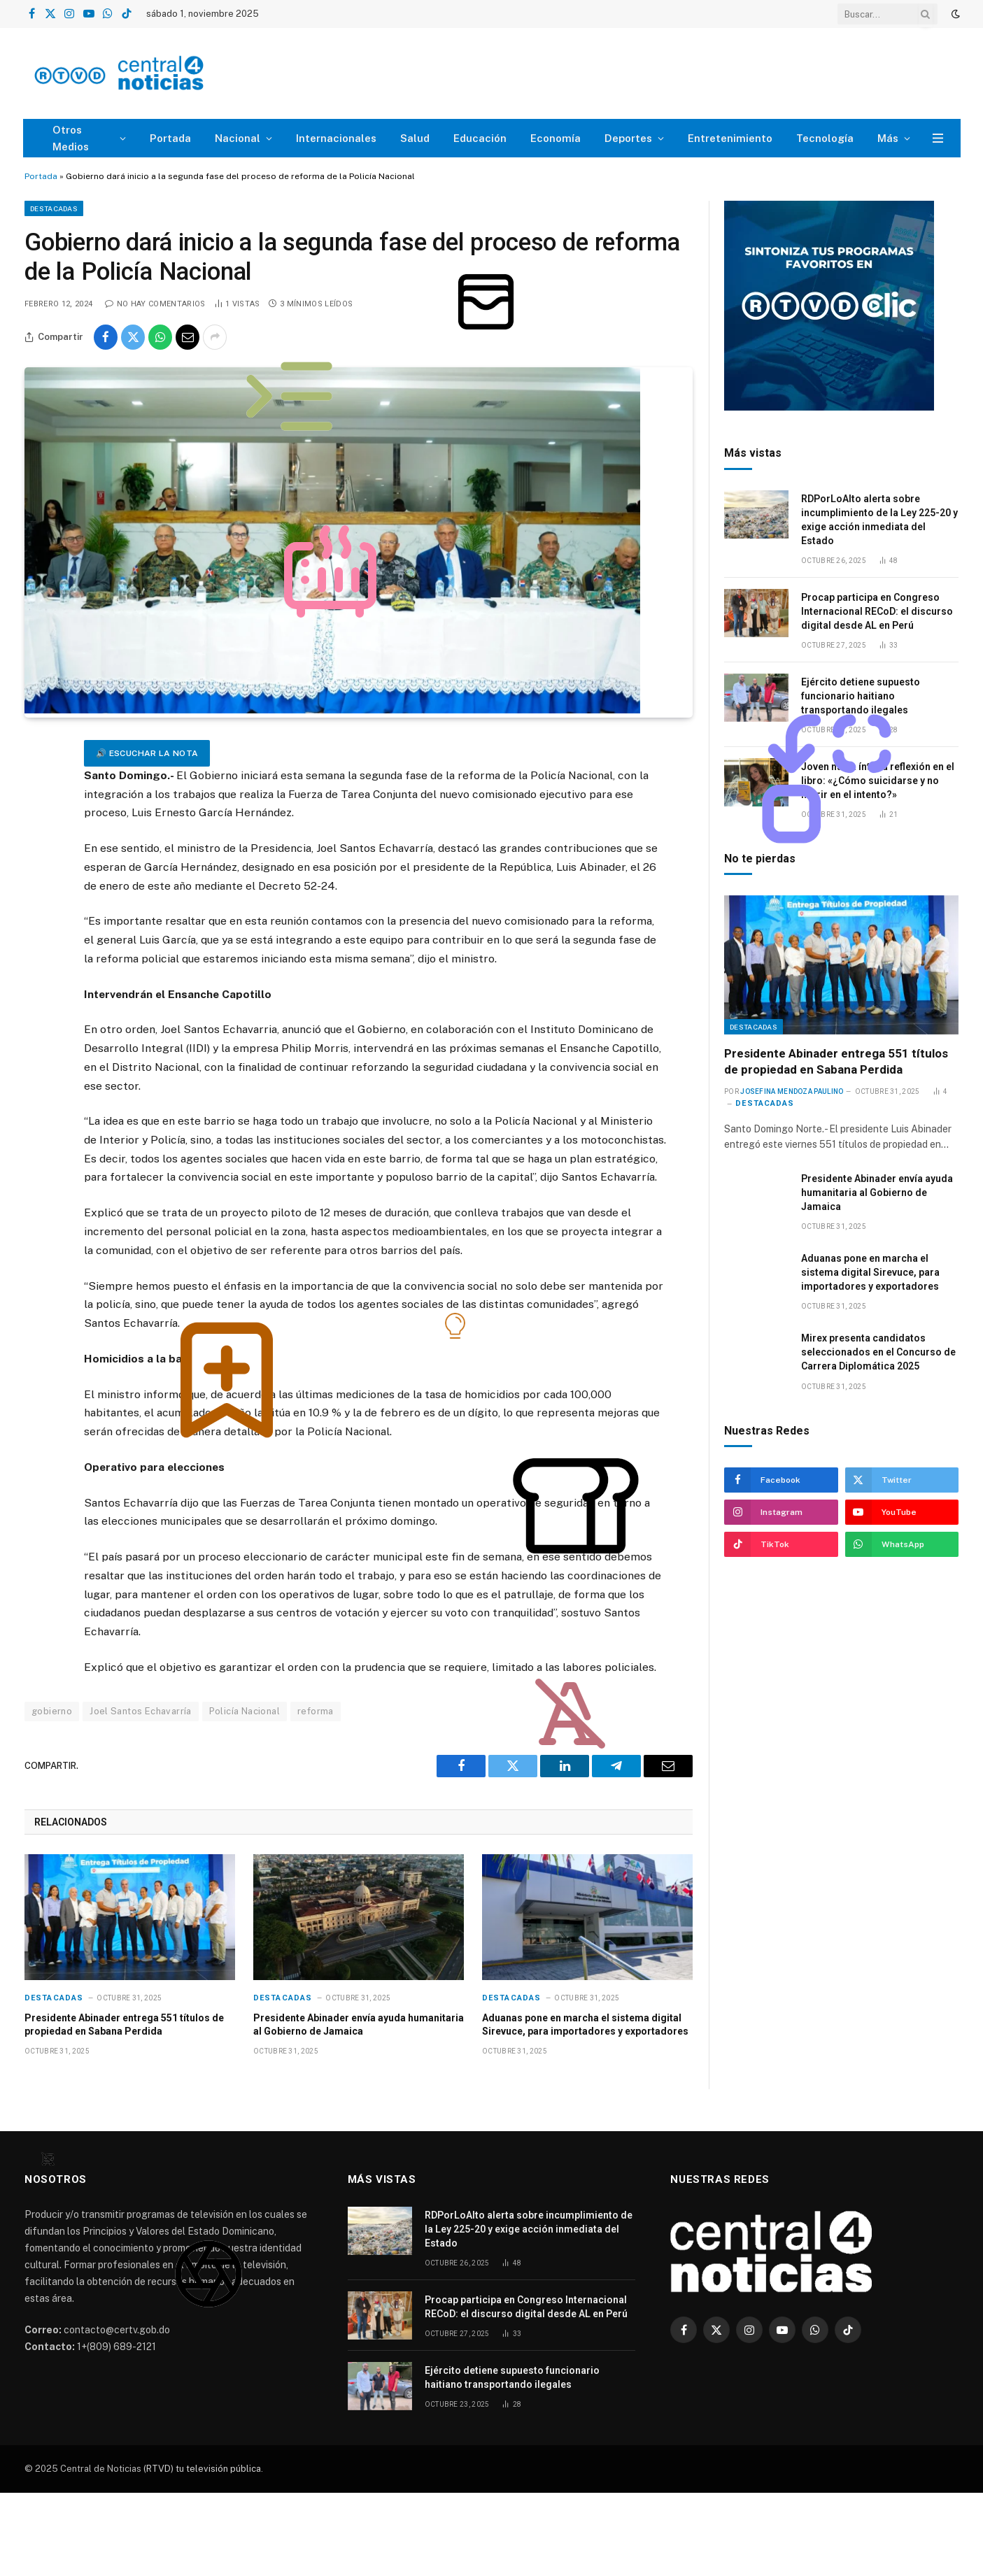 The height and width of the screenshot is (2576, 983). I want to click on adjust heater or heating settings, so click(330, 571).